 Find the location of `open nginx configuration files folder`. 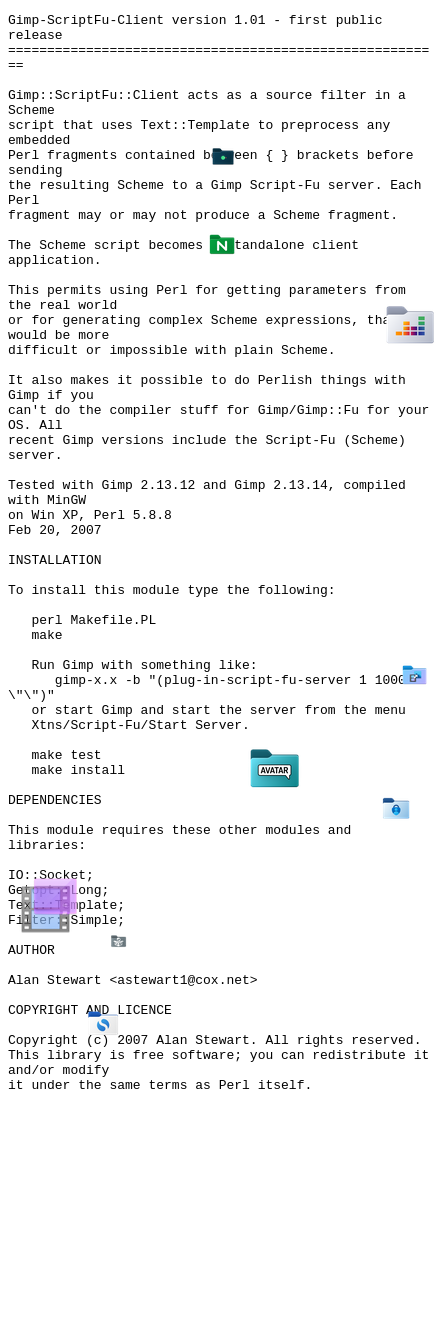

open nginx configuration files folder is located at coordinates (222, 245).